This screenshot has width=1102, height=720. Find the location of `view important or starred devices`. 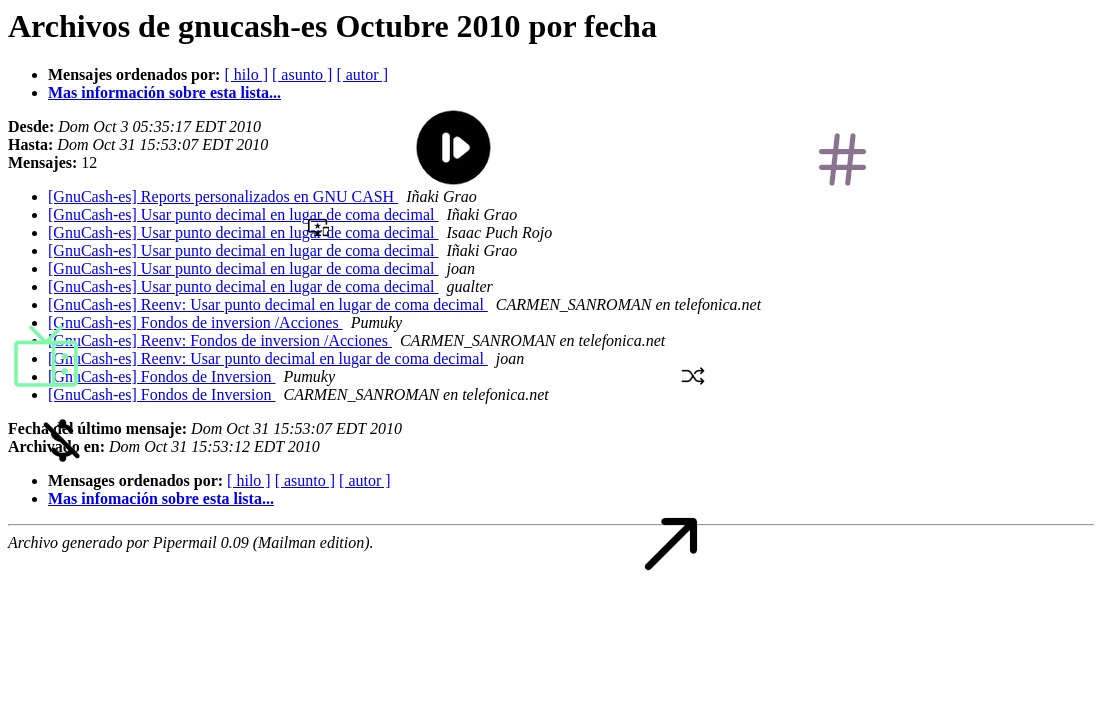

view important or starred devices is located at coordinates (318, 227).